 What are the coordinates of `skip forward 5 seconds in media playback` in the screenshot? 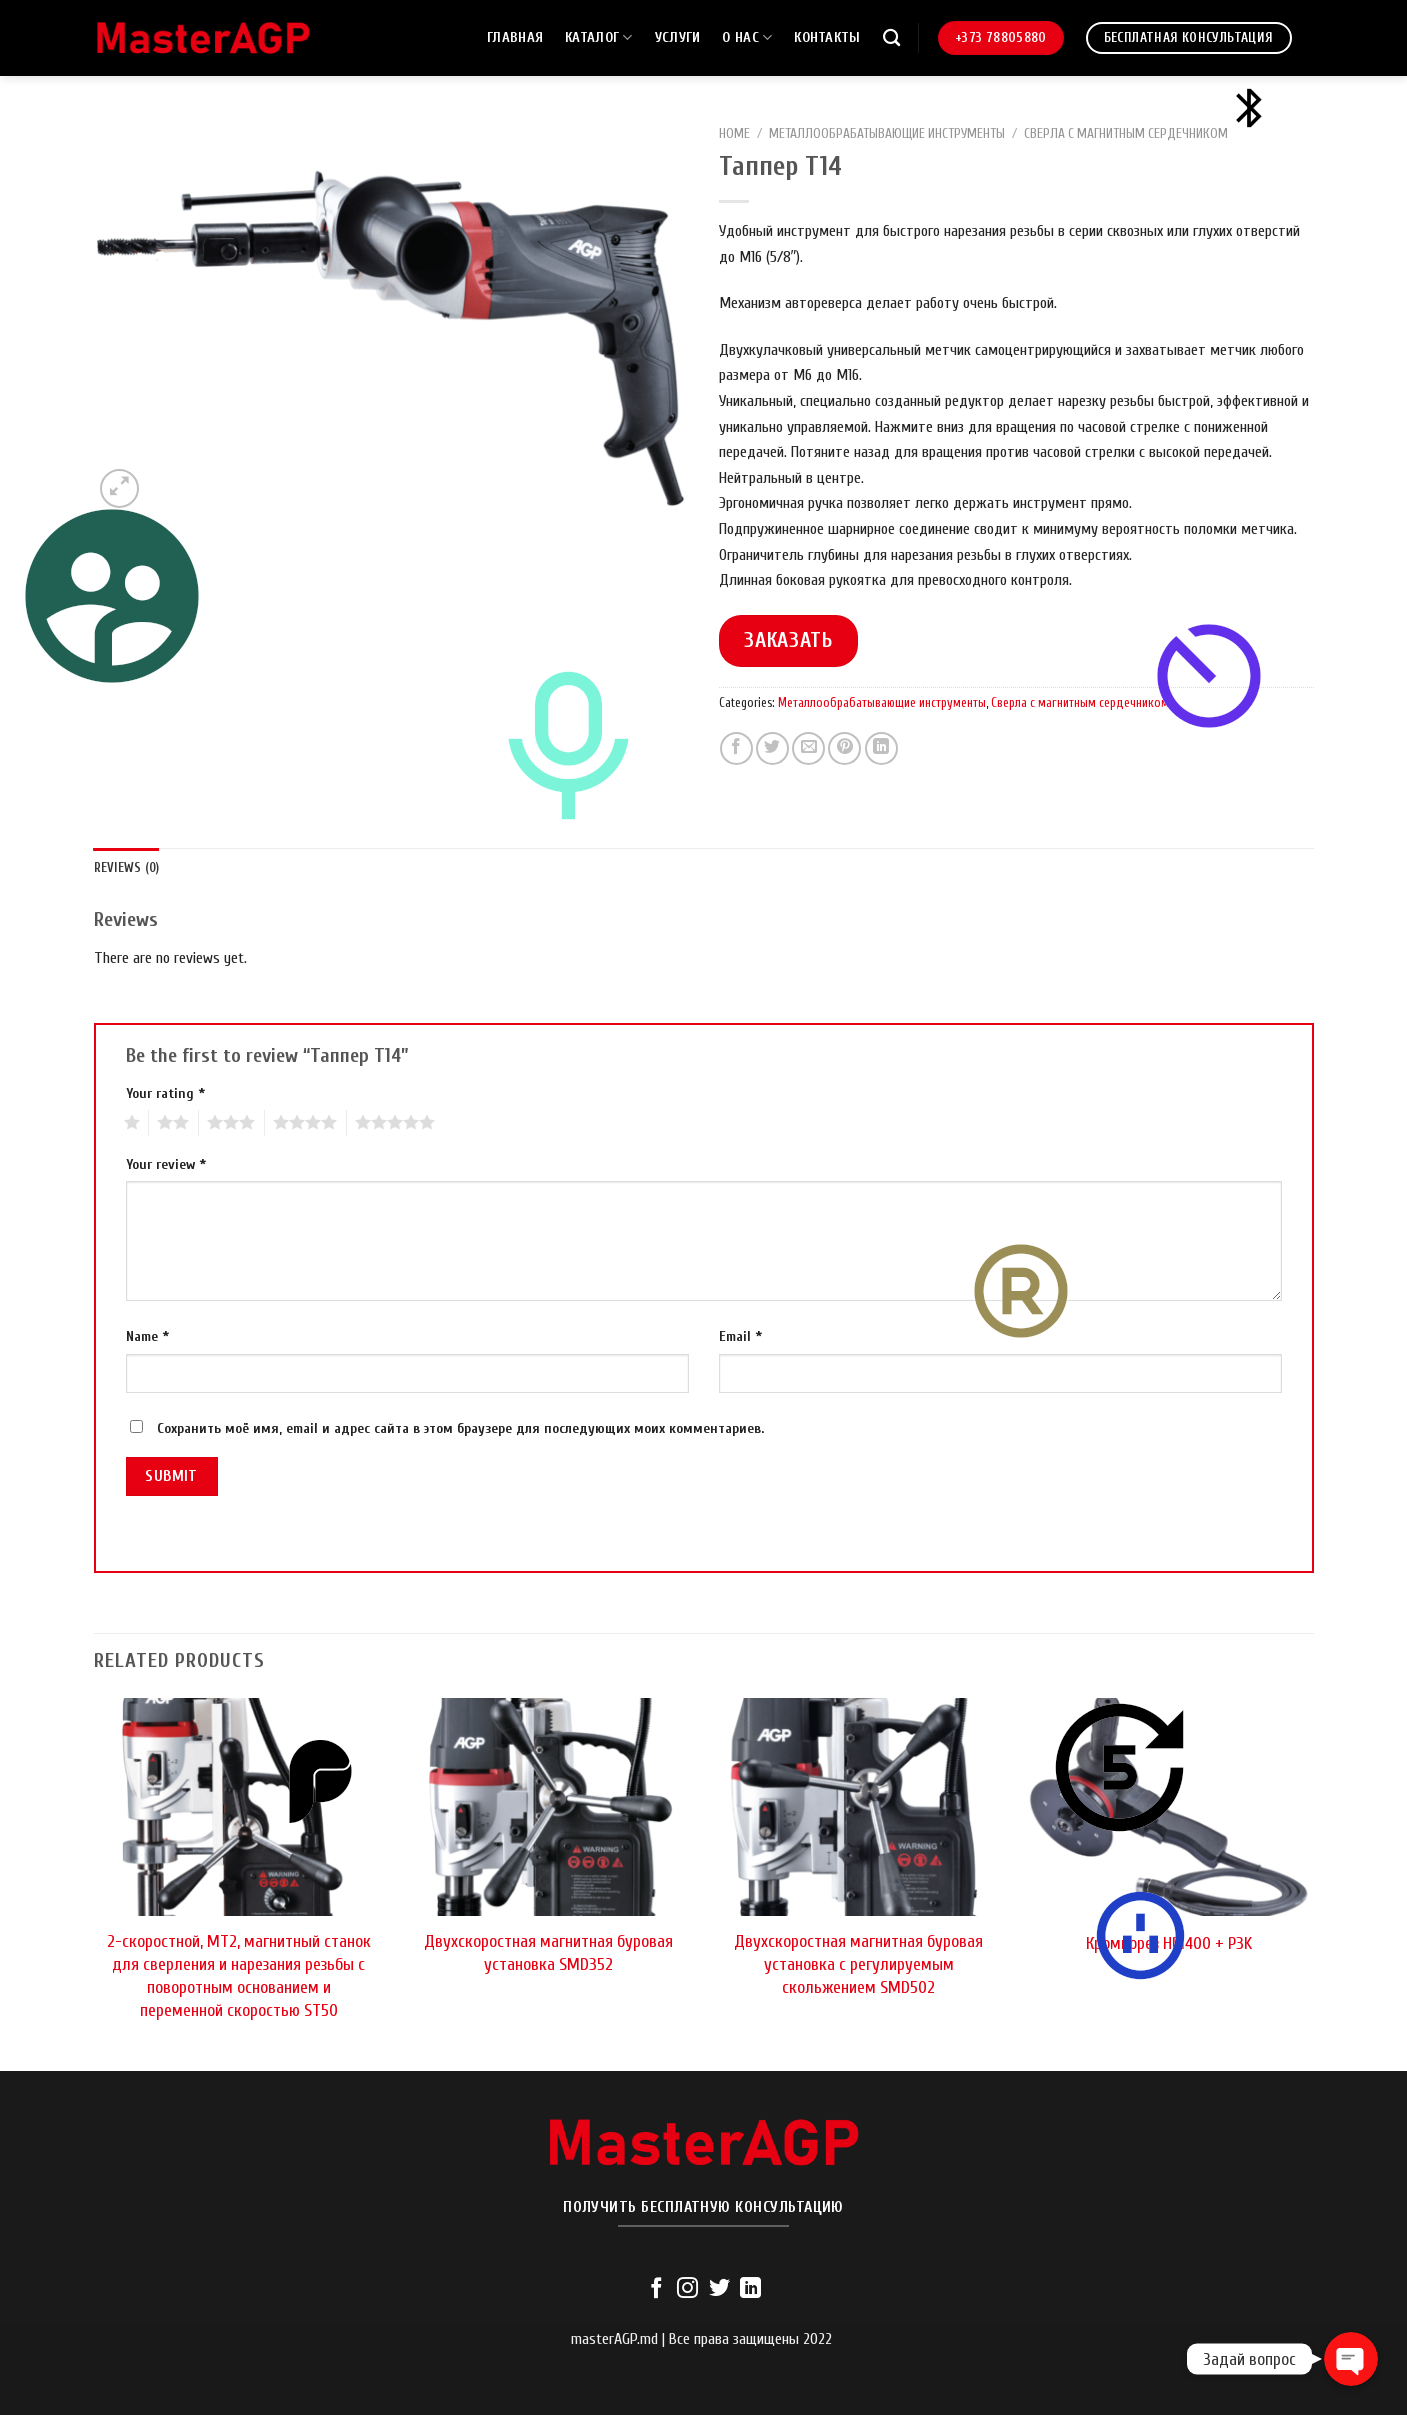 It's located at (1119, 1767).